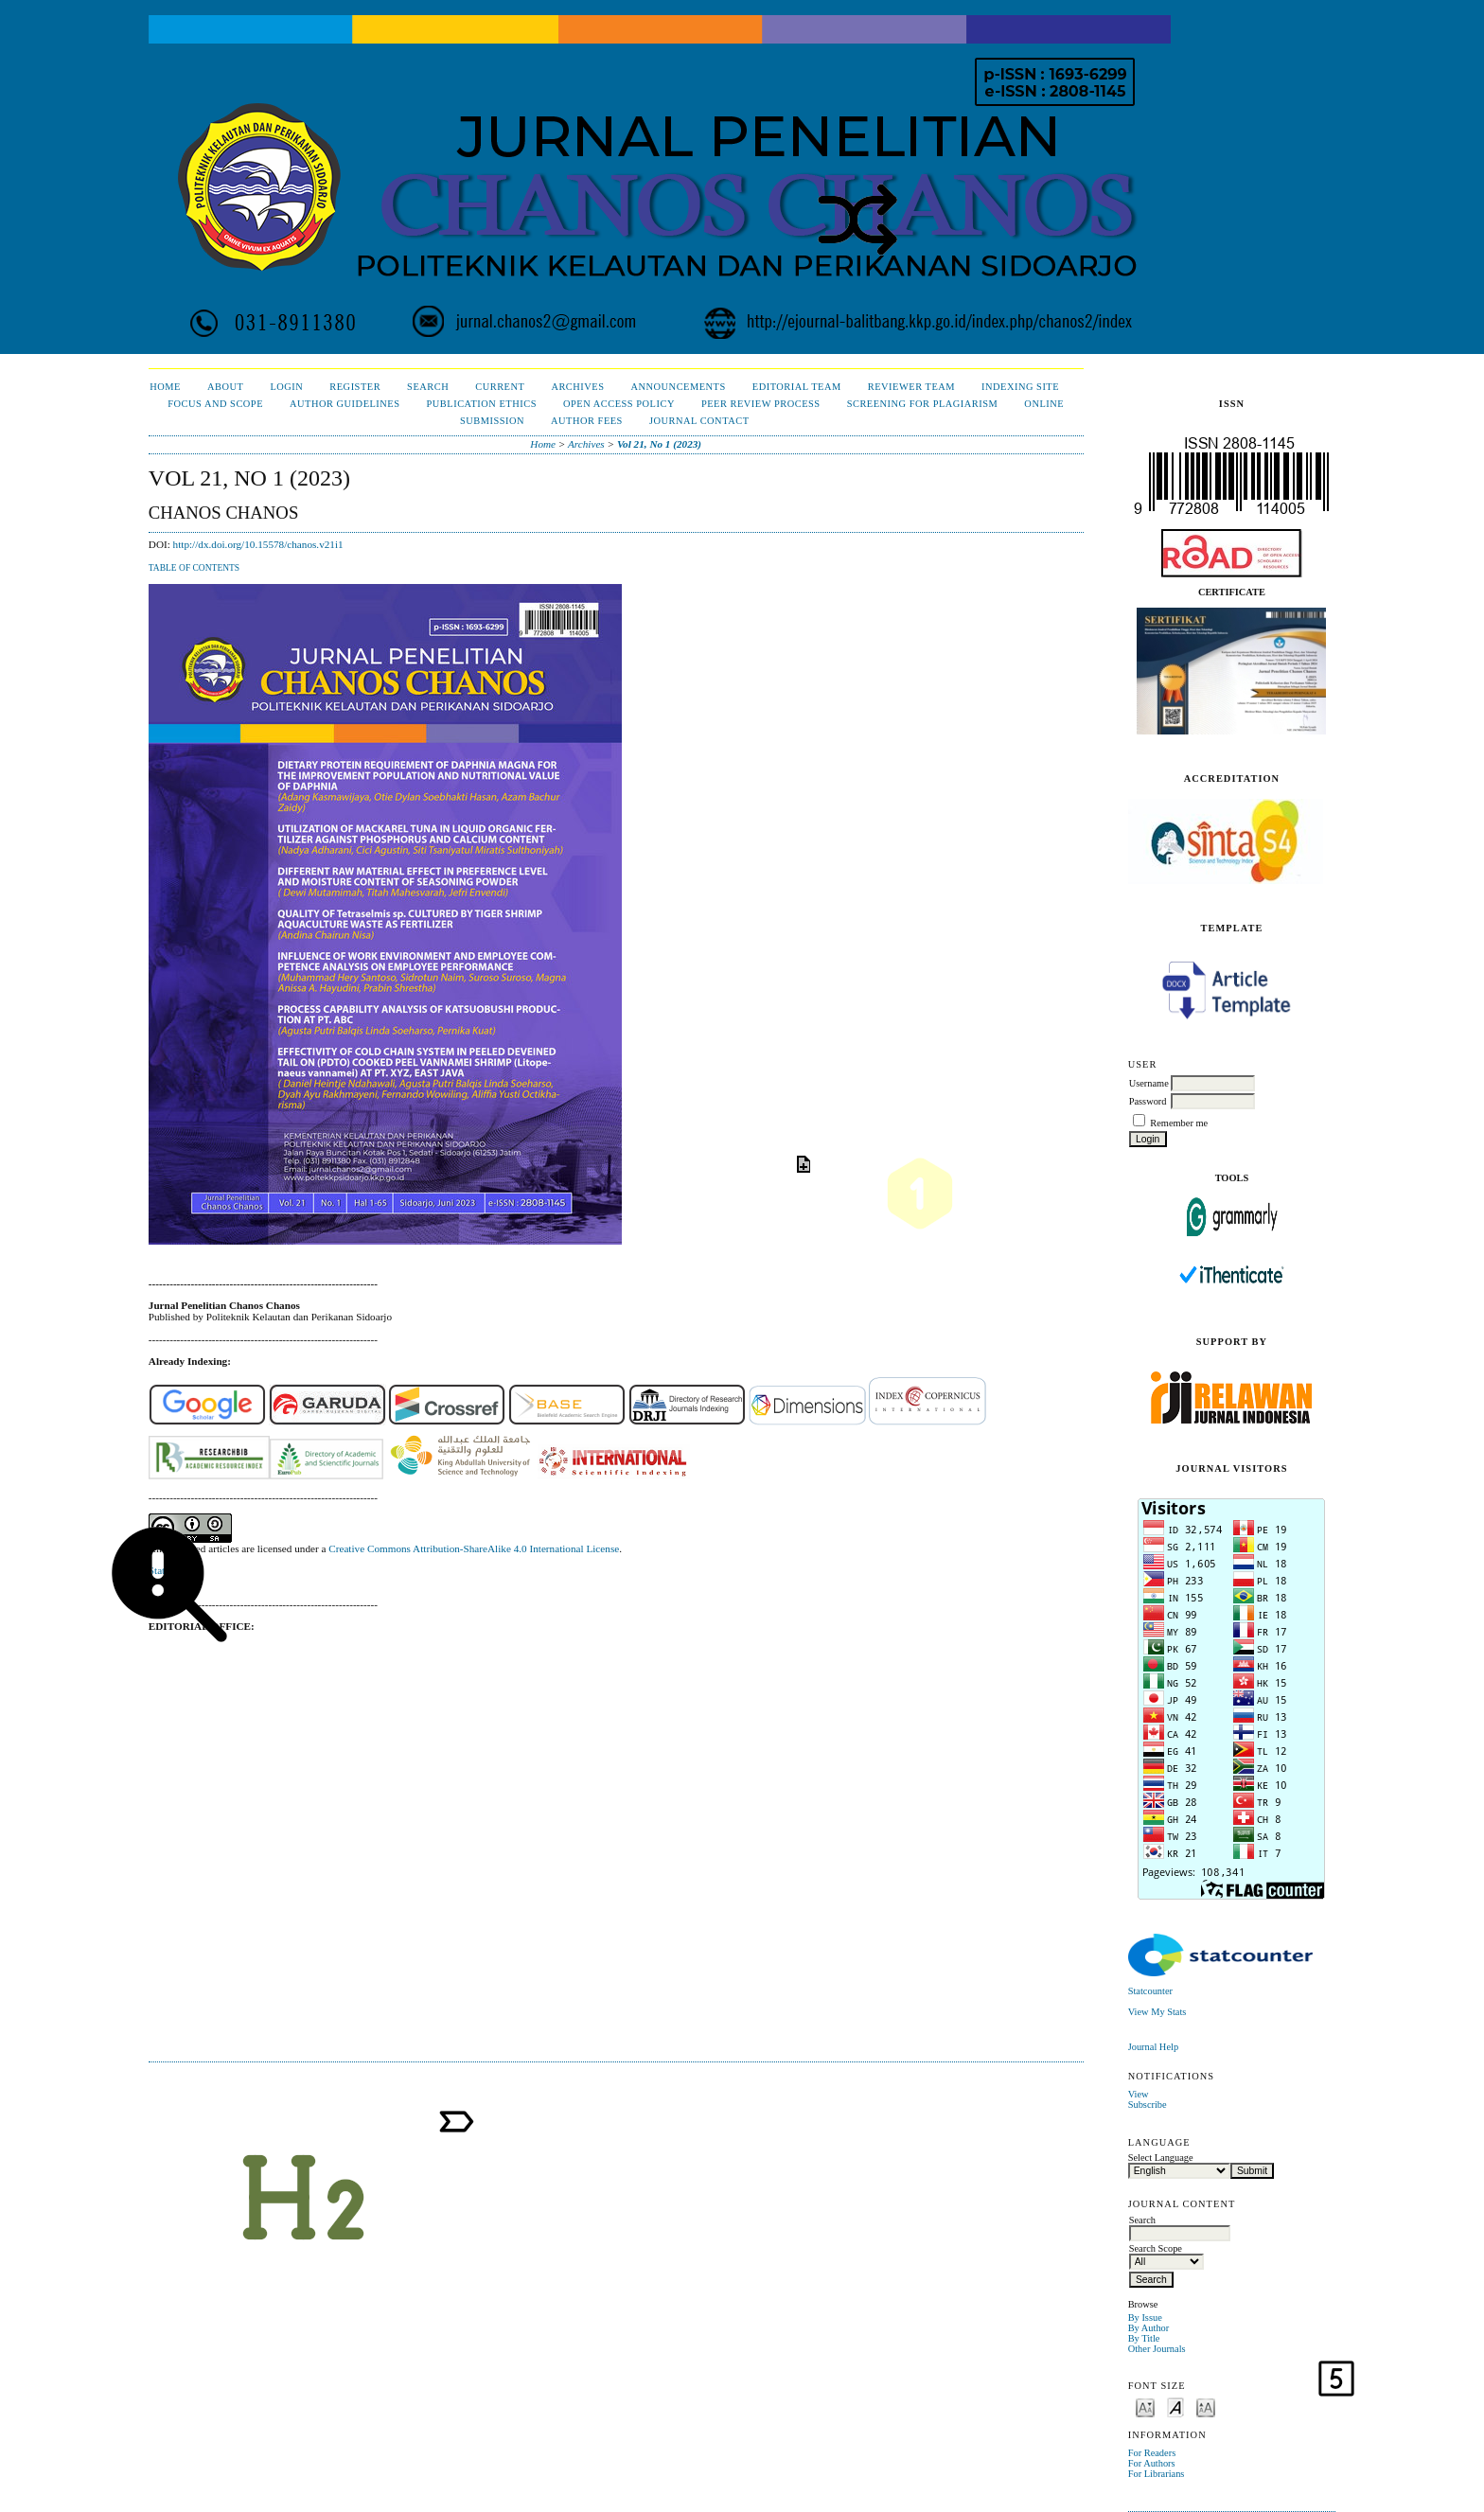 This screenshot has width=1484, height=2512. What do you see at coordinates (303, 2197) in the screenshot?
I see `format text as heading level 2` at bounding box center [303, 2197].